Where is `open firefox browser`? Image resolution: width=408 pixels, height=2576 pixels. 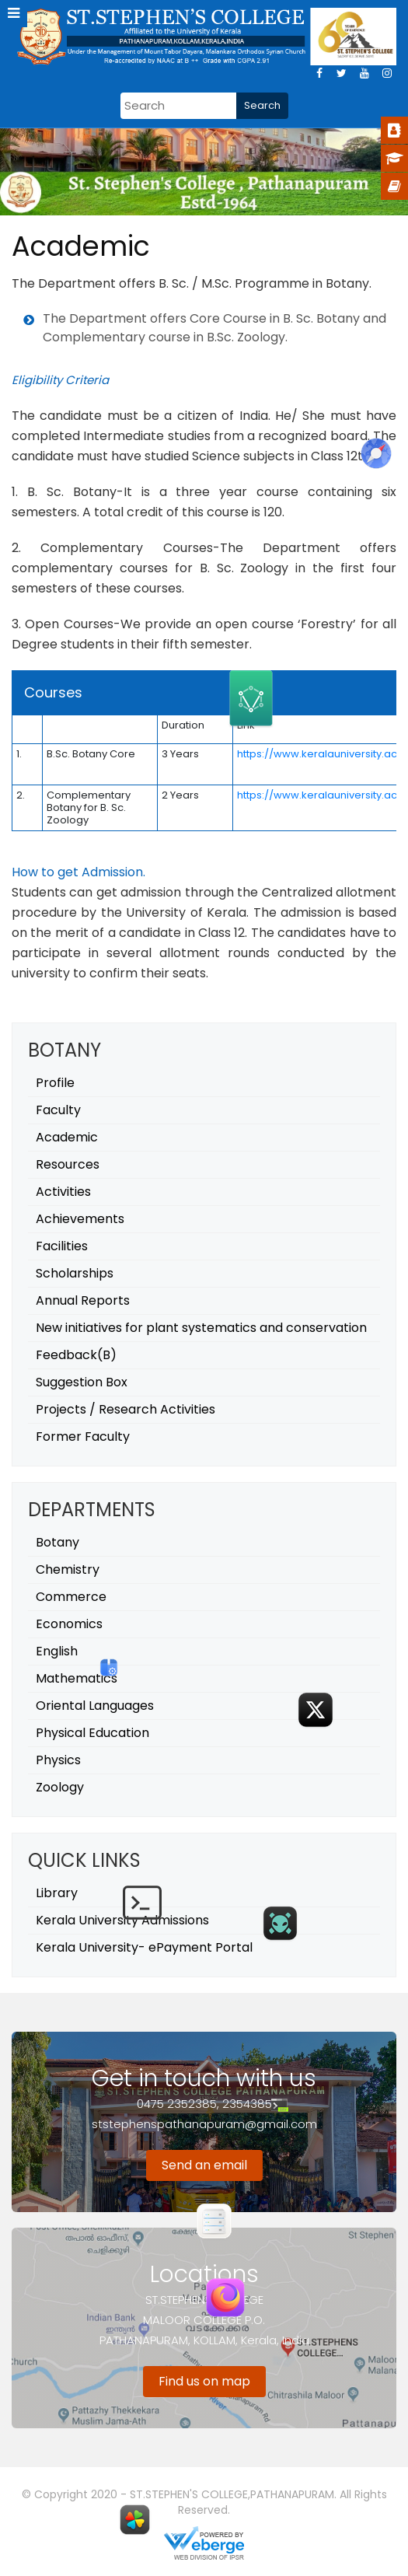 open firefox browser is located at coordinates (225, 2297).